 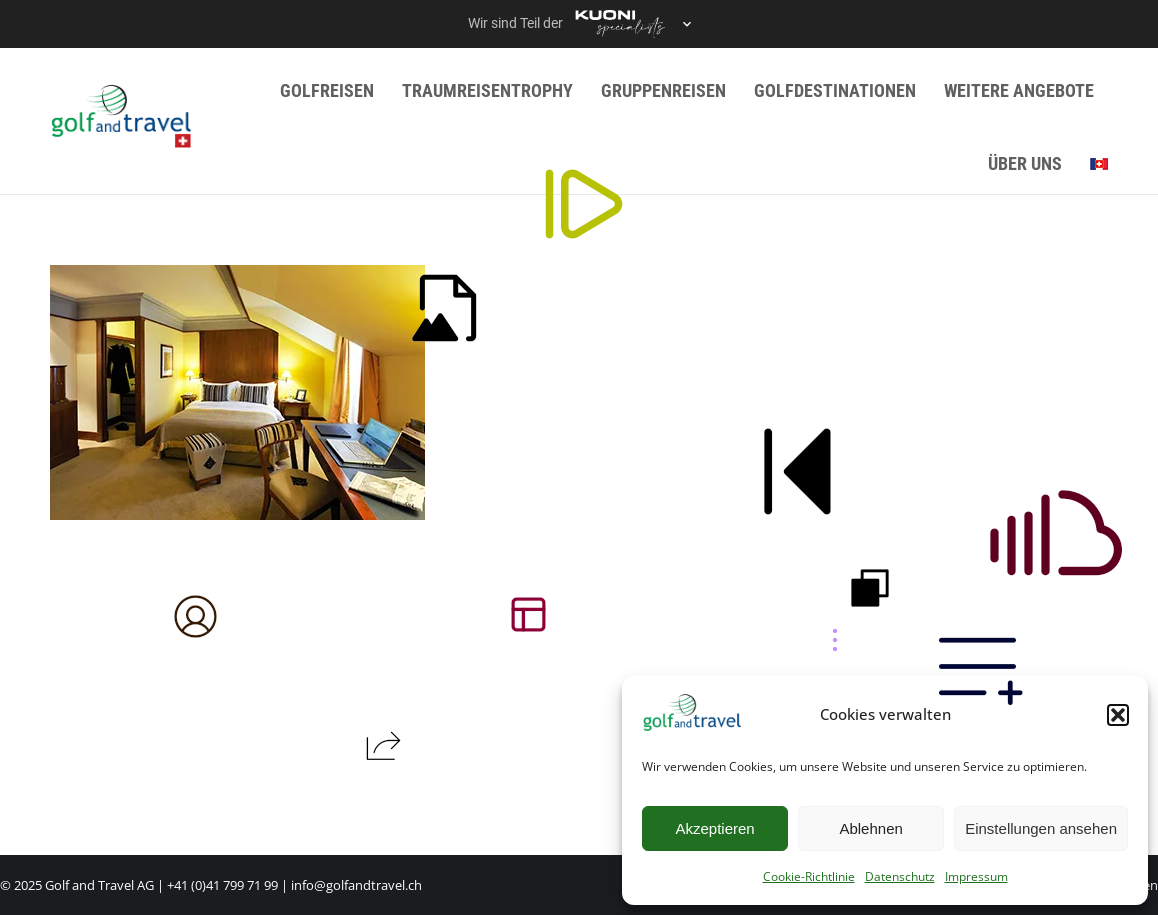 What do you see at coordinates (383, 744) in the screenshot?
I see `share content with others` at bounding box center [383, 744].